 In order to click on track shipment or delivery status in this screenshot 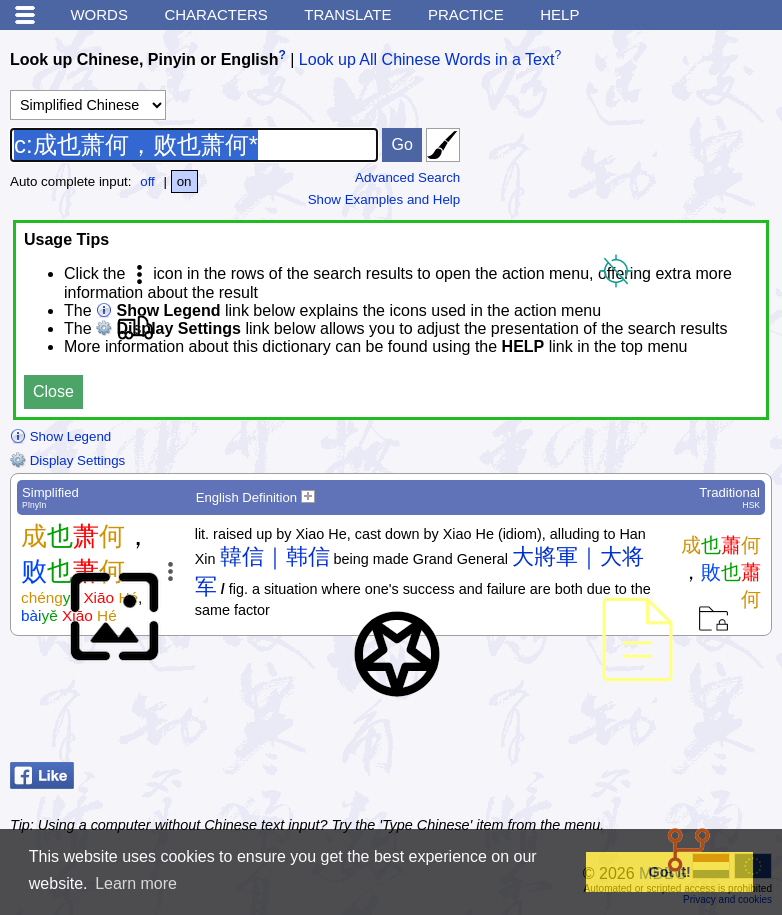, I will do `click(135, 327)`.